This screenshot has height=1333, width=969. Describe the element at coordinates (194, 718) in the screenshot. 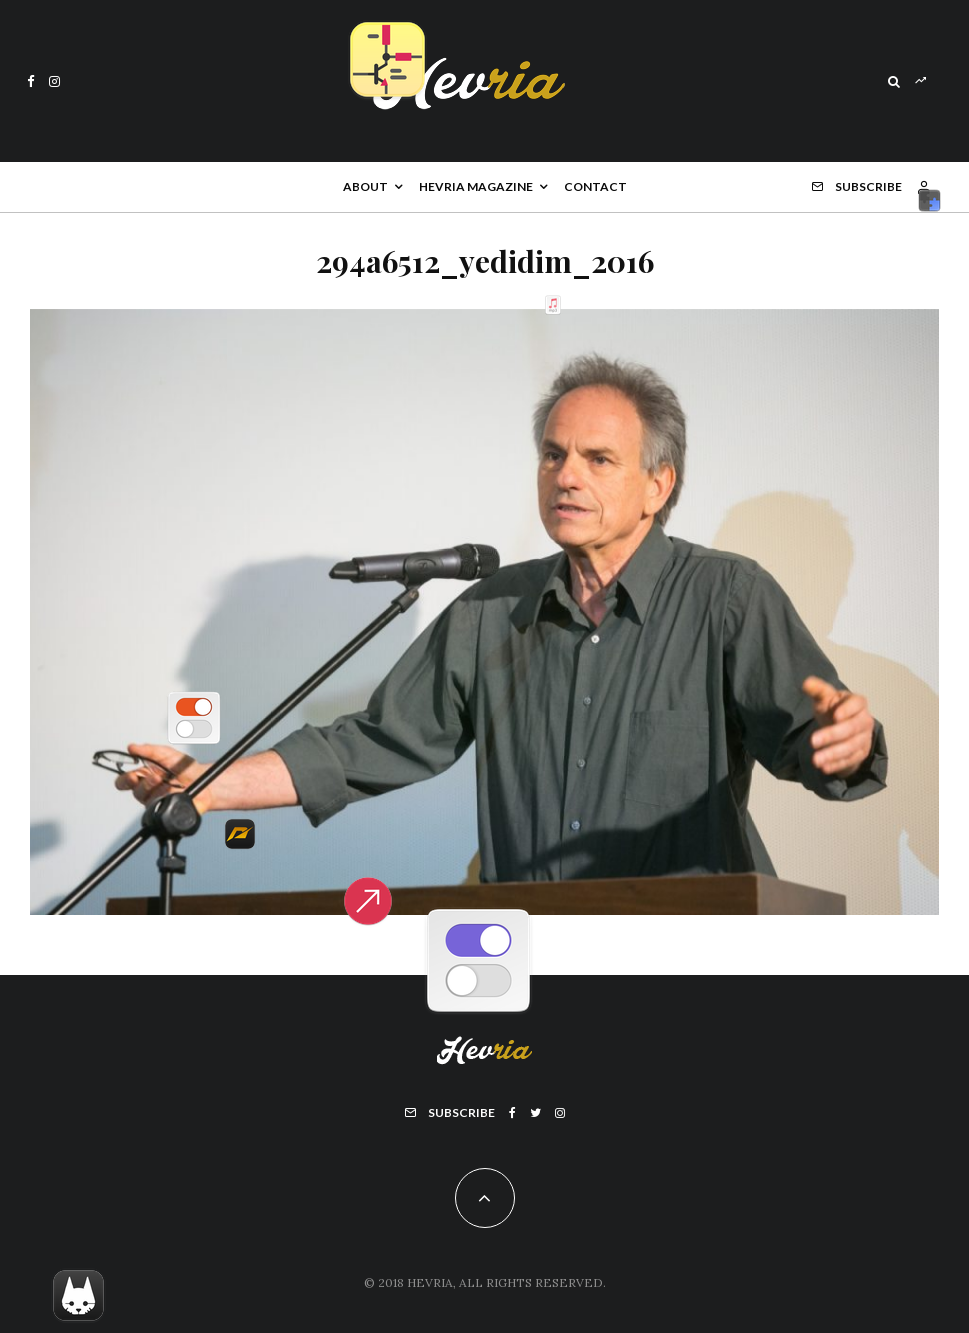

I see `open system settings or preferences` at that location.